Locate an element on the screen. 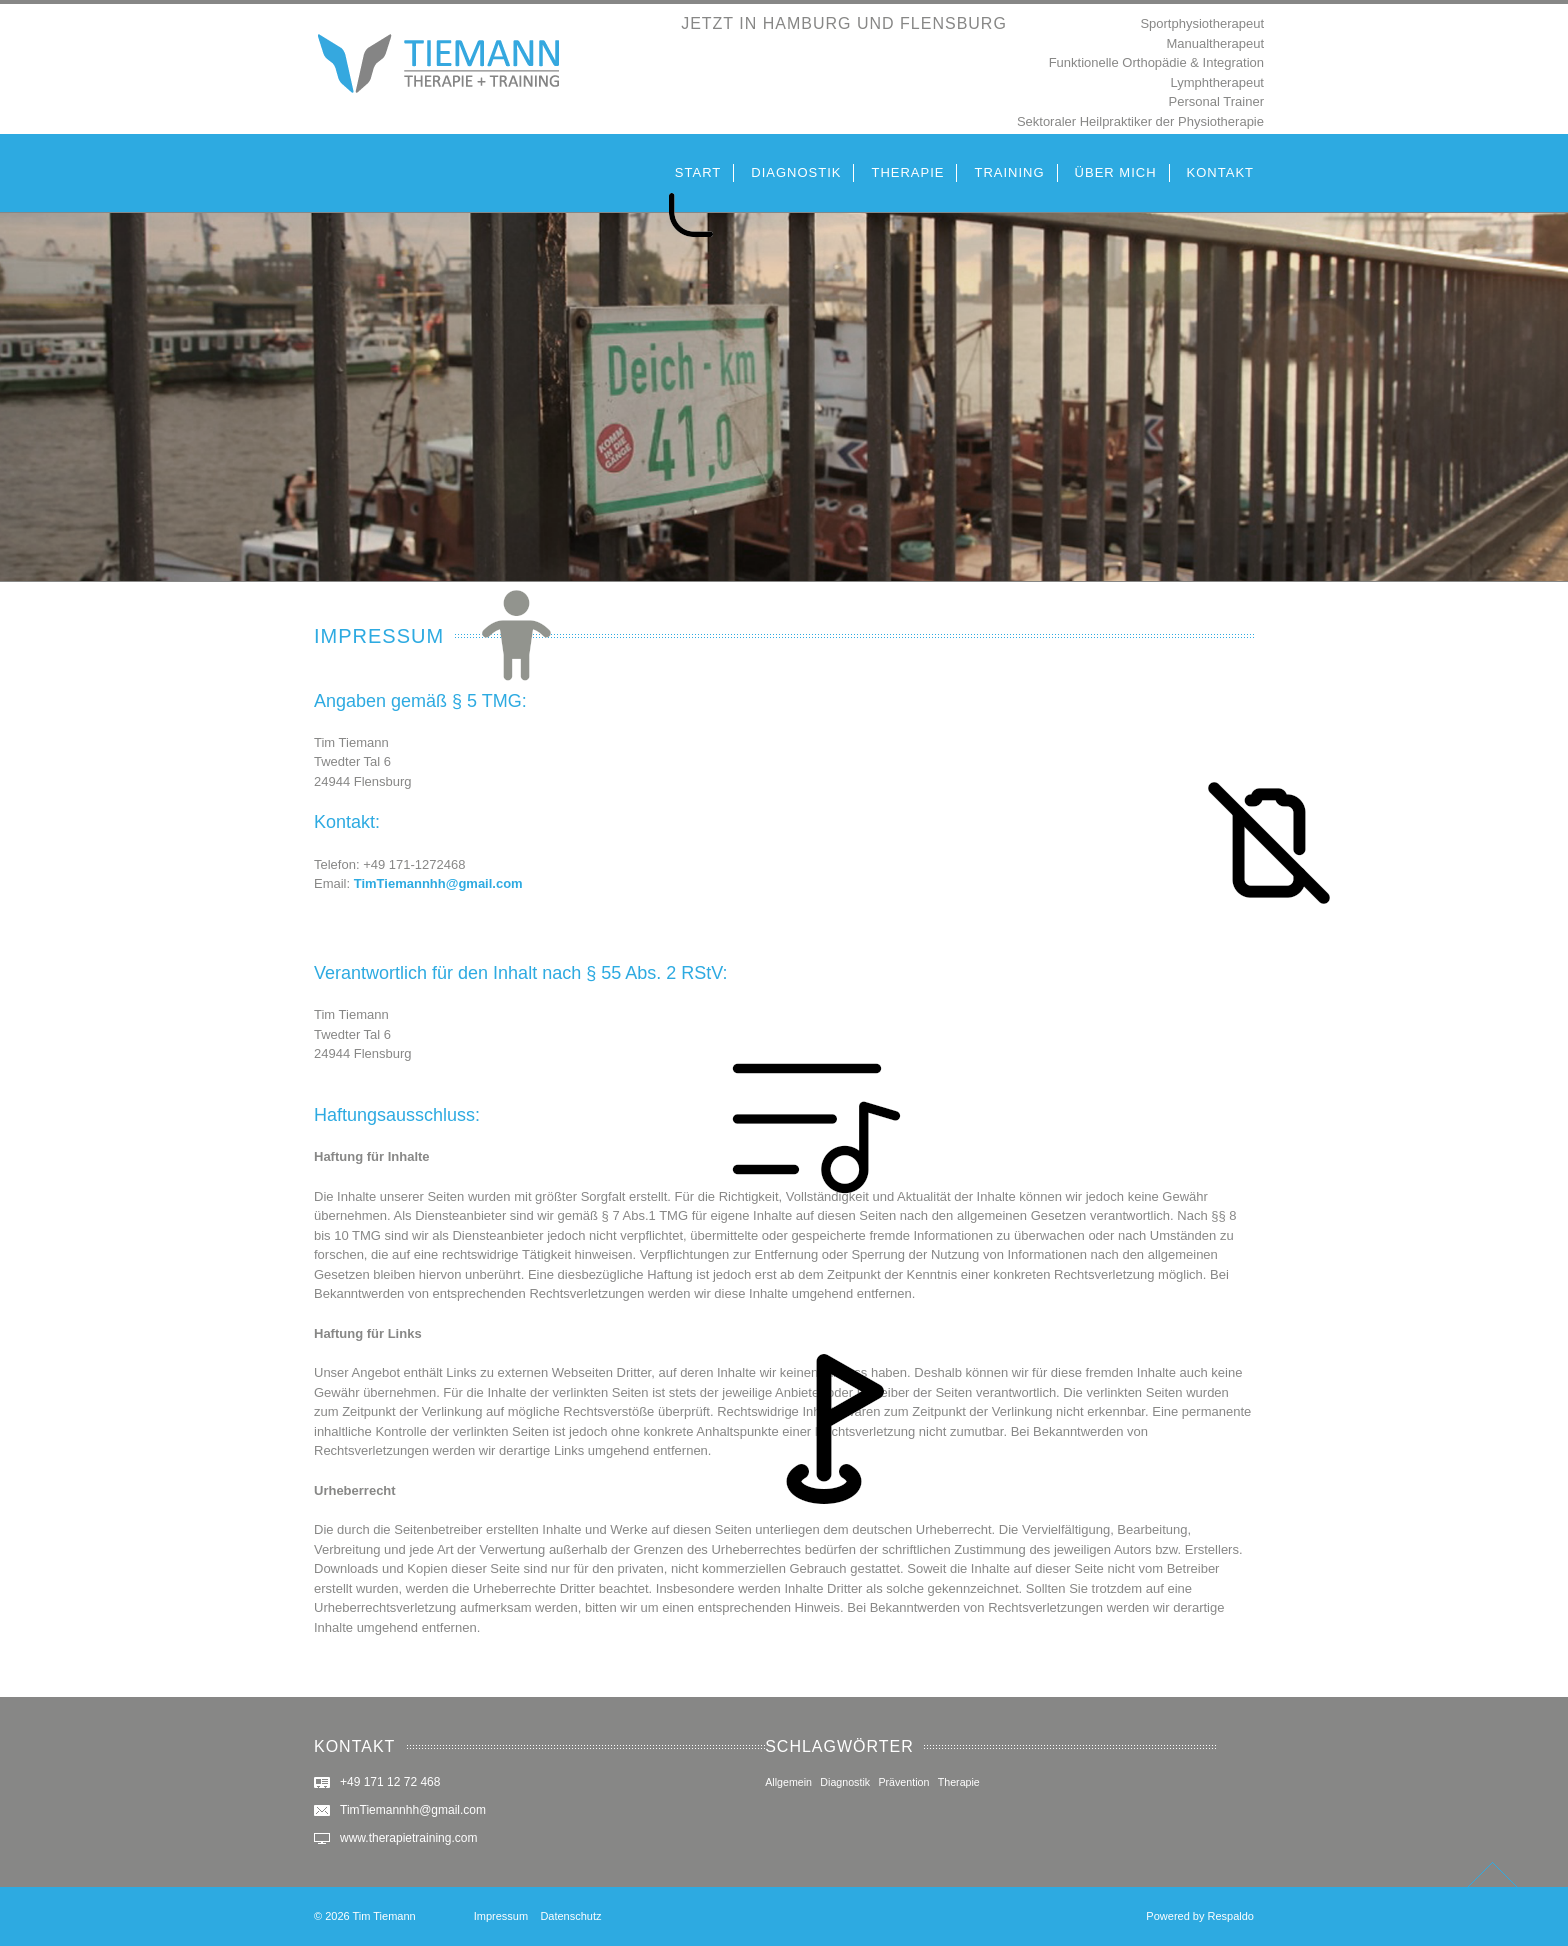 Image resolution: width=1568 pixels, height=1946 pixels. adjust bottom-left corner radius is located at coordinates (691, 215).